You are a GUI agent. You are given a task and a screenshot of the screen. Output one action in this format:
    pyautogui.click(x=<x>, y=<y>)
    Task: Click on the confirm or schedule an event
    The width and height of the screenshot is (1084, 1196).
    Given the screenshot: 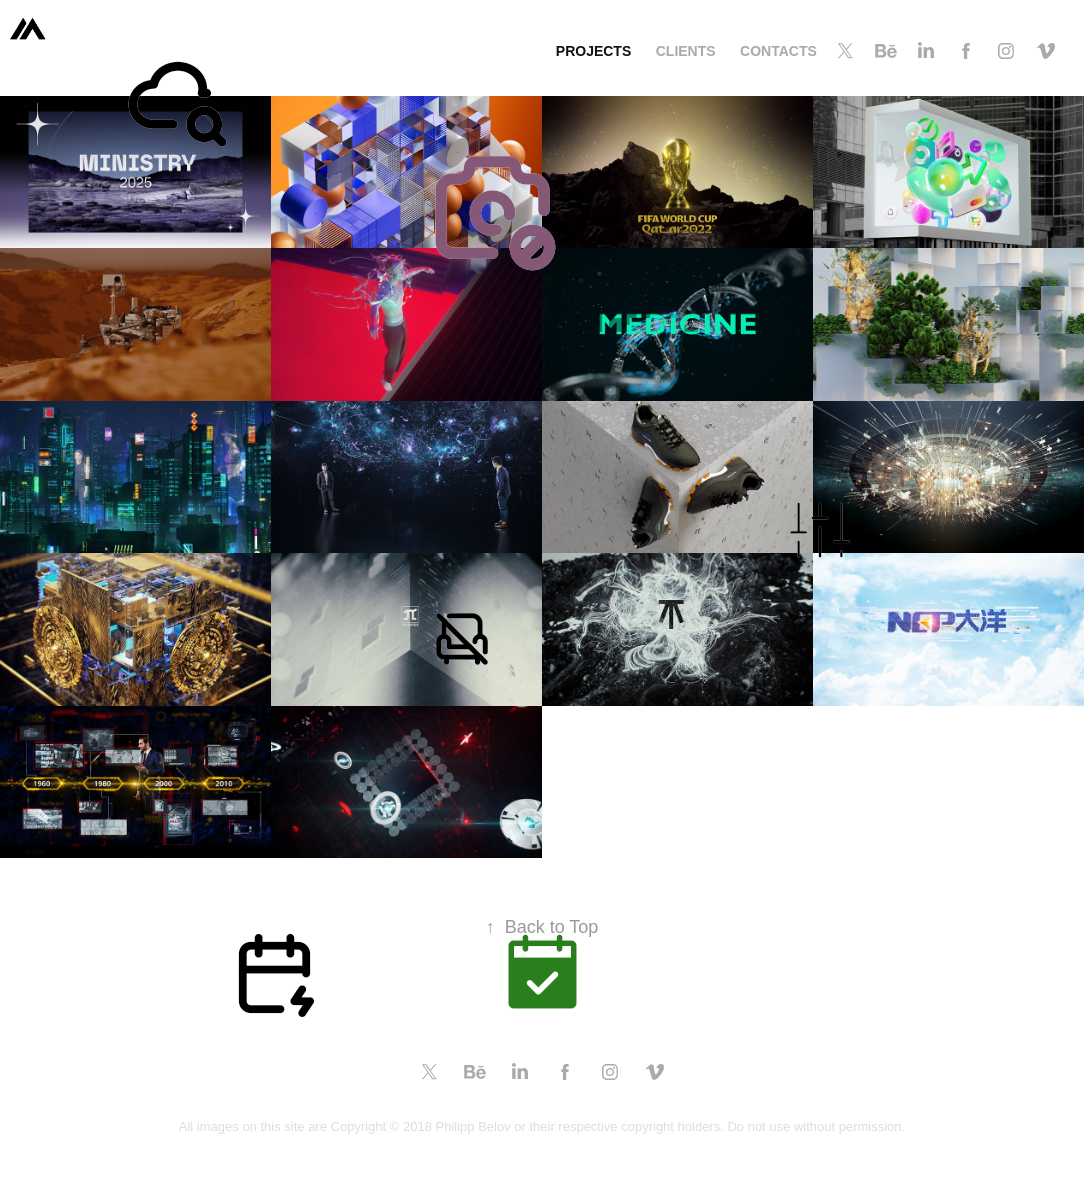 What is the action you would take?
    pyautogui.click(x=542, y=974)
    